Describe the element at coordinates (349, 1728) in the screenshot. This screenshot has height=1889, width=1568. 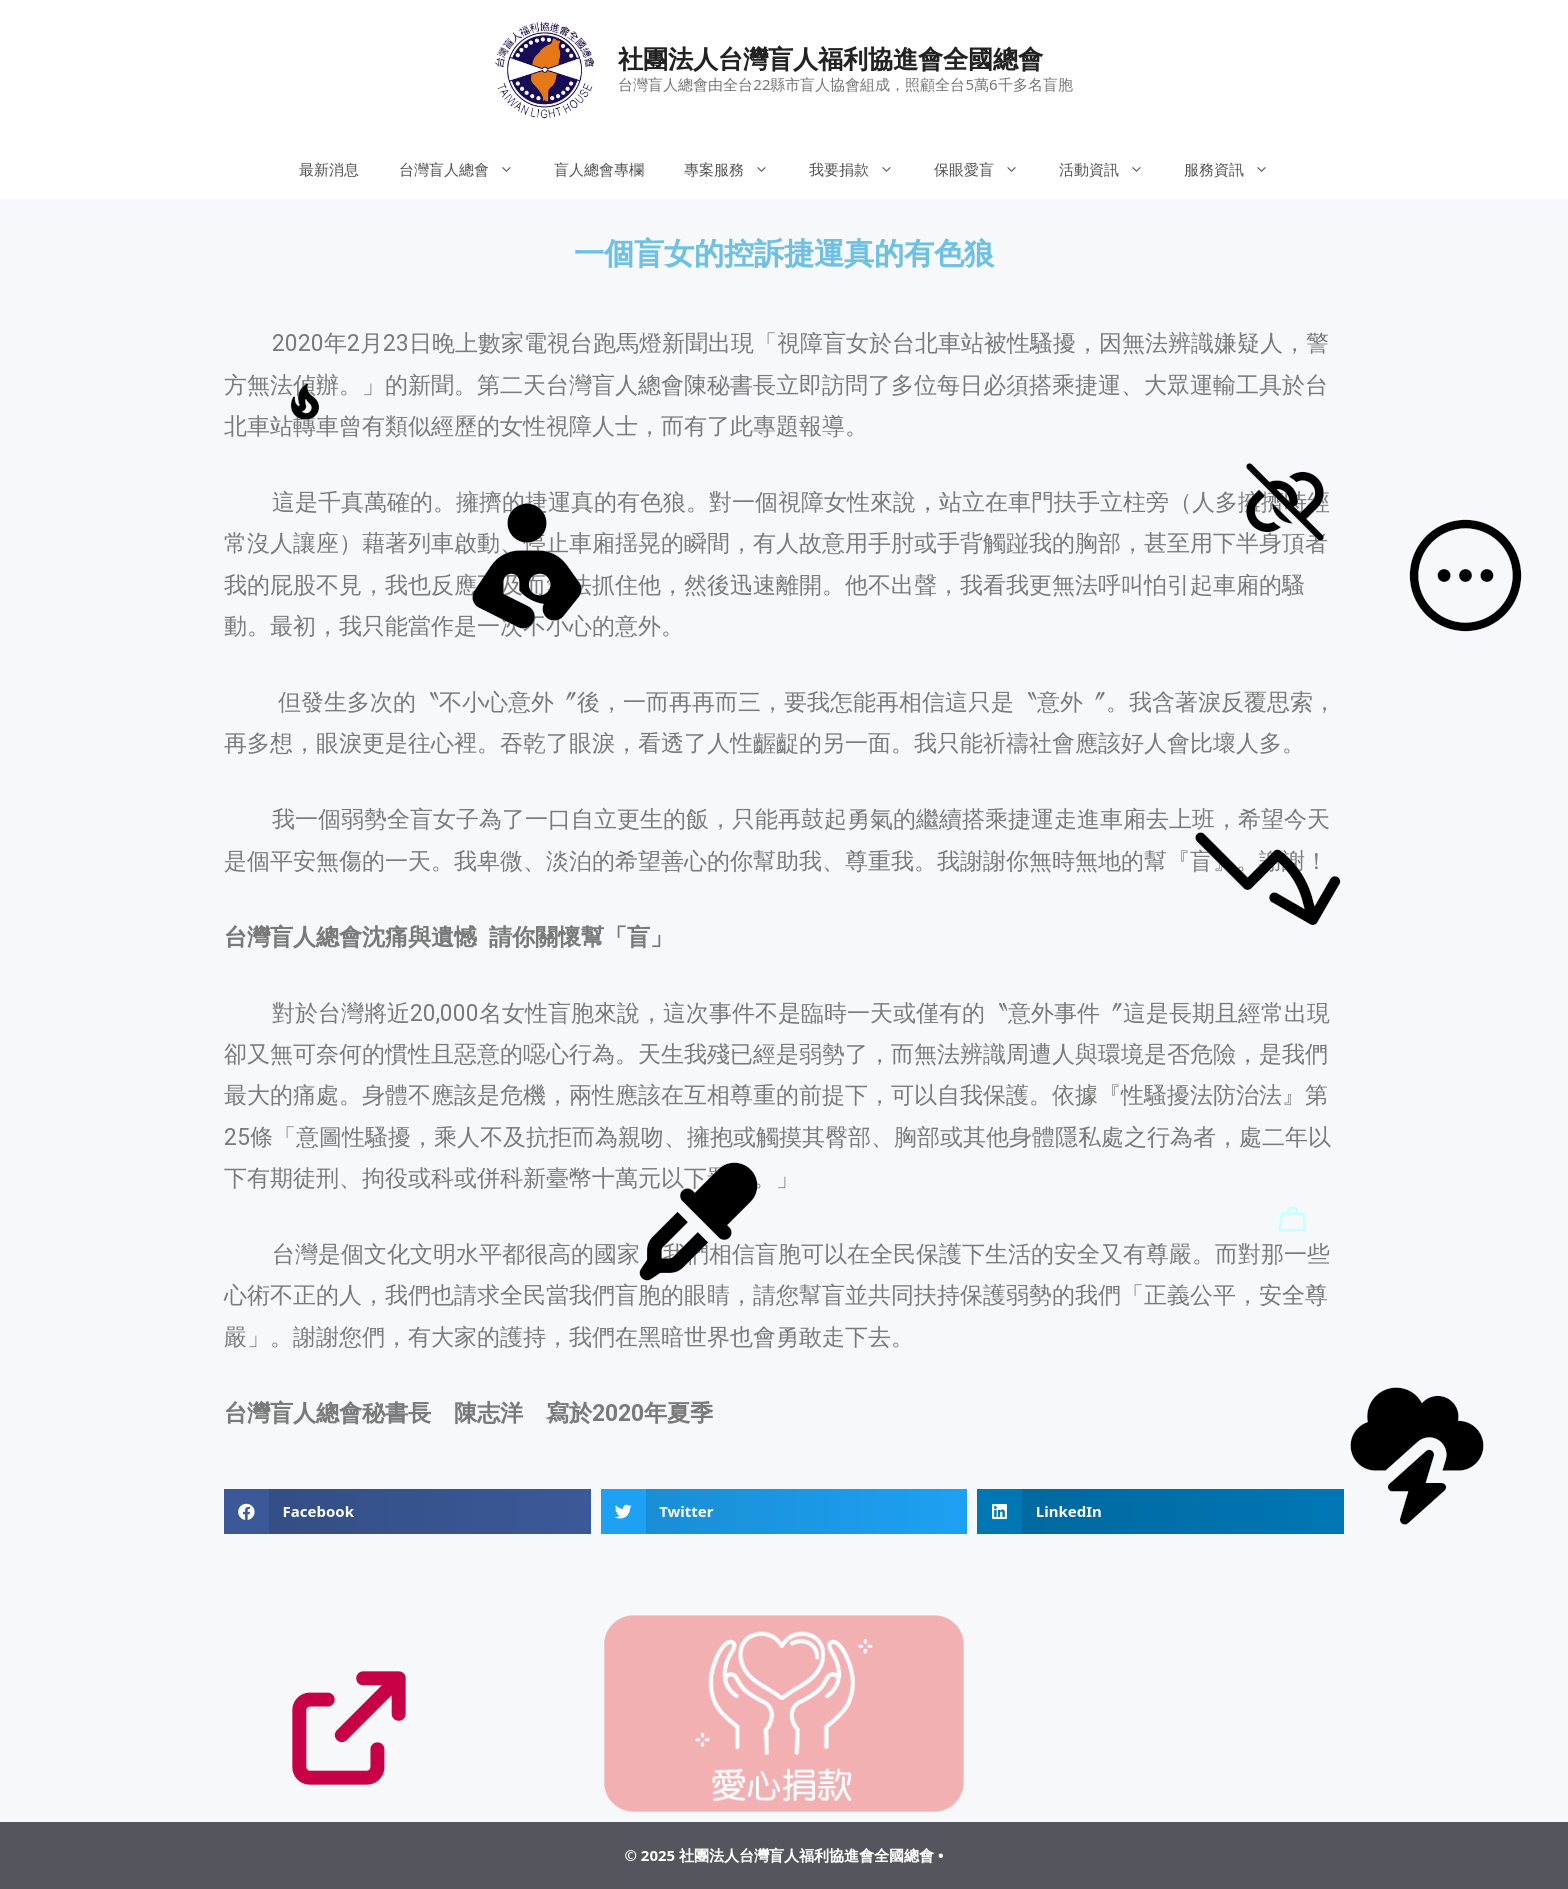
I see `open link in a new tab or window` at that location.